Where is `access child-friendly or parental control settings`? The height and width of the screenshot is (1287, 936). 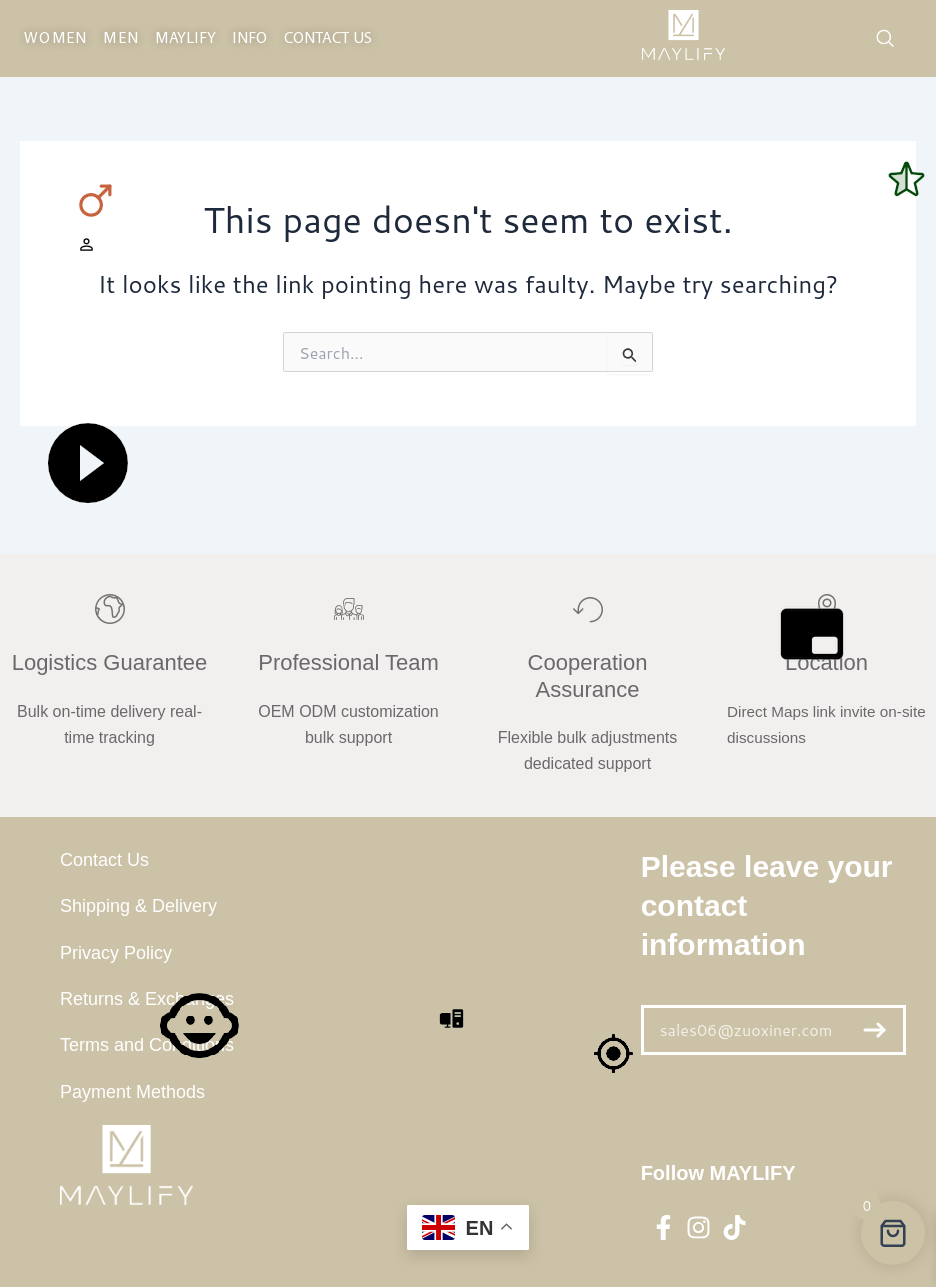
access child-friendly or parental control settings is located at coordinates (199, 1025).